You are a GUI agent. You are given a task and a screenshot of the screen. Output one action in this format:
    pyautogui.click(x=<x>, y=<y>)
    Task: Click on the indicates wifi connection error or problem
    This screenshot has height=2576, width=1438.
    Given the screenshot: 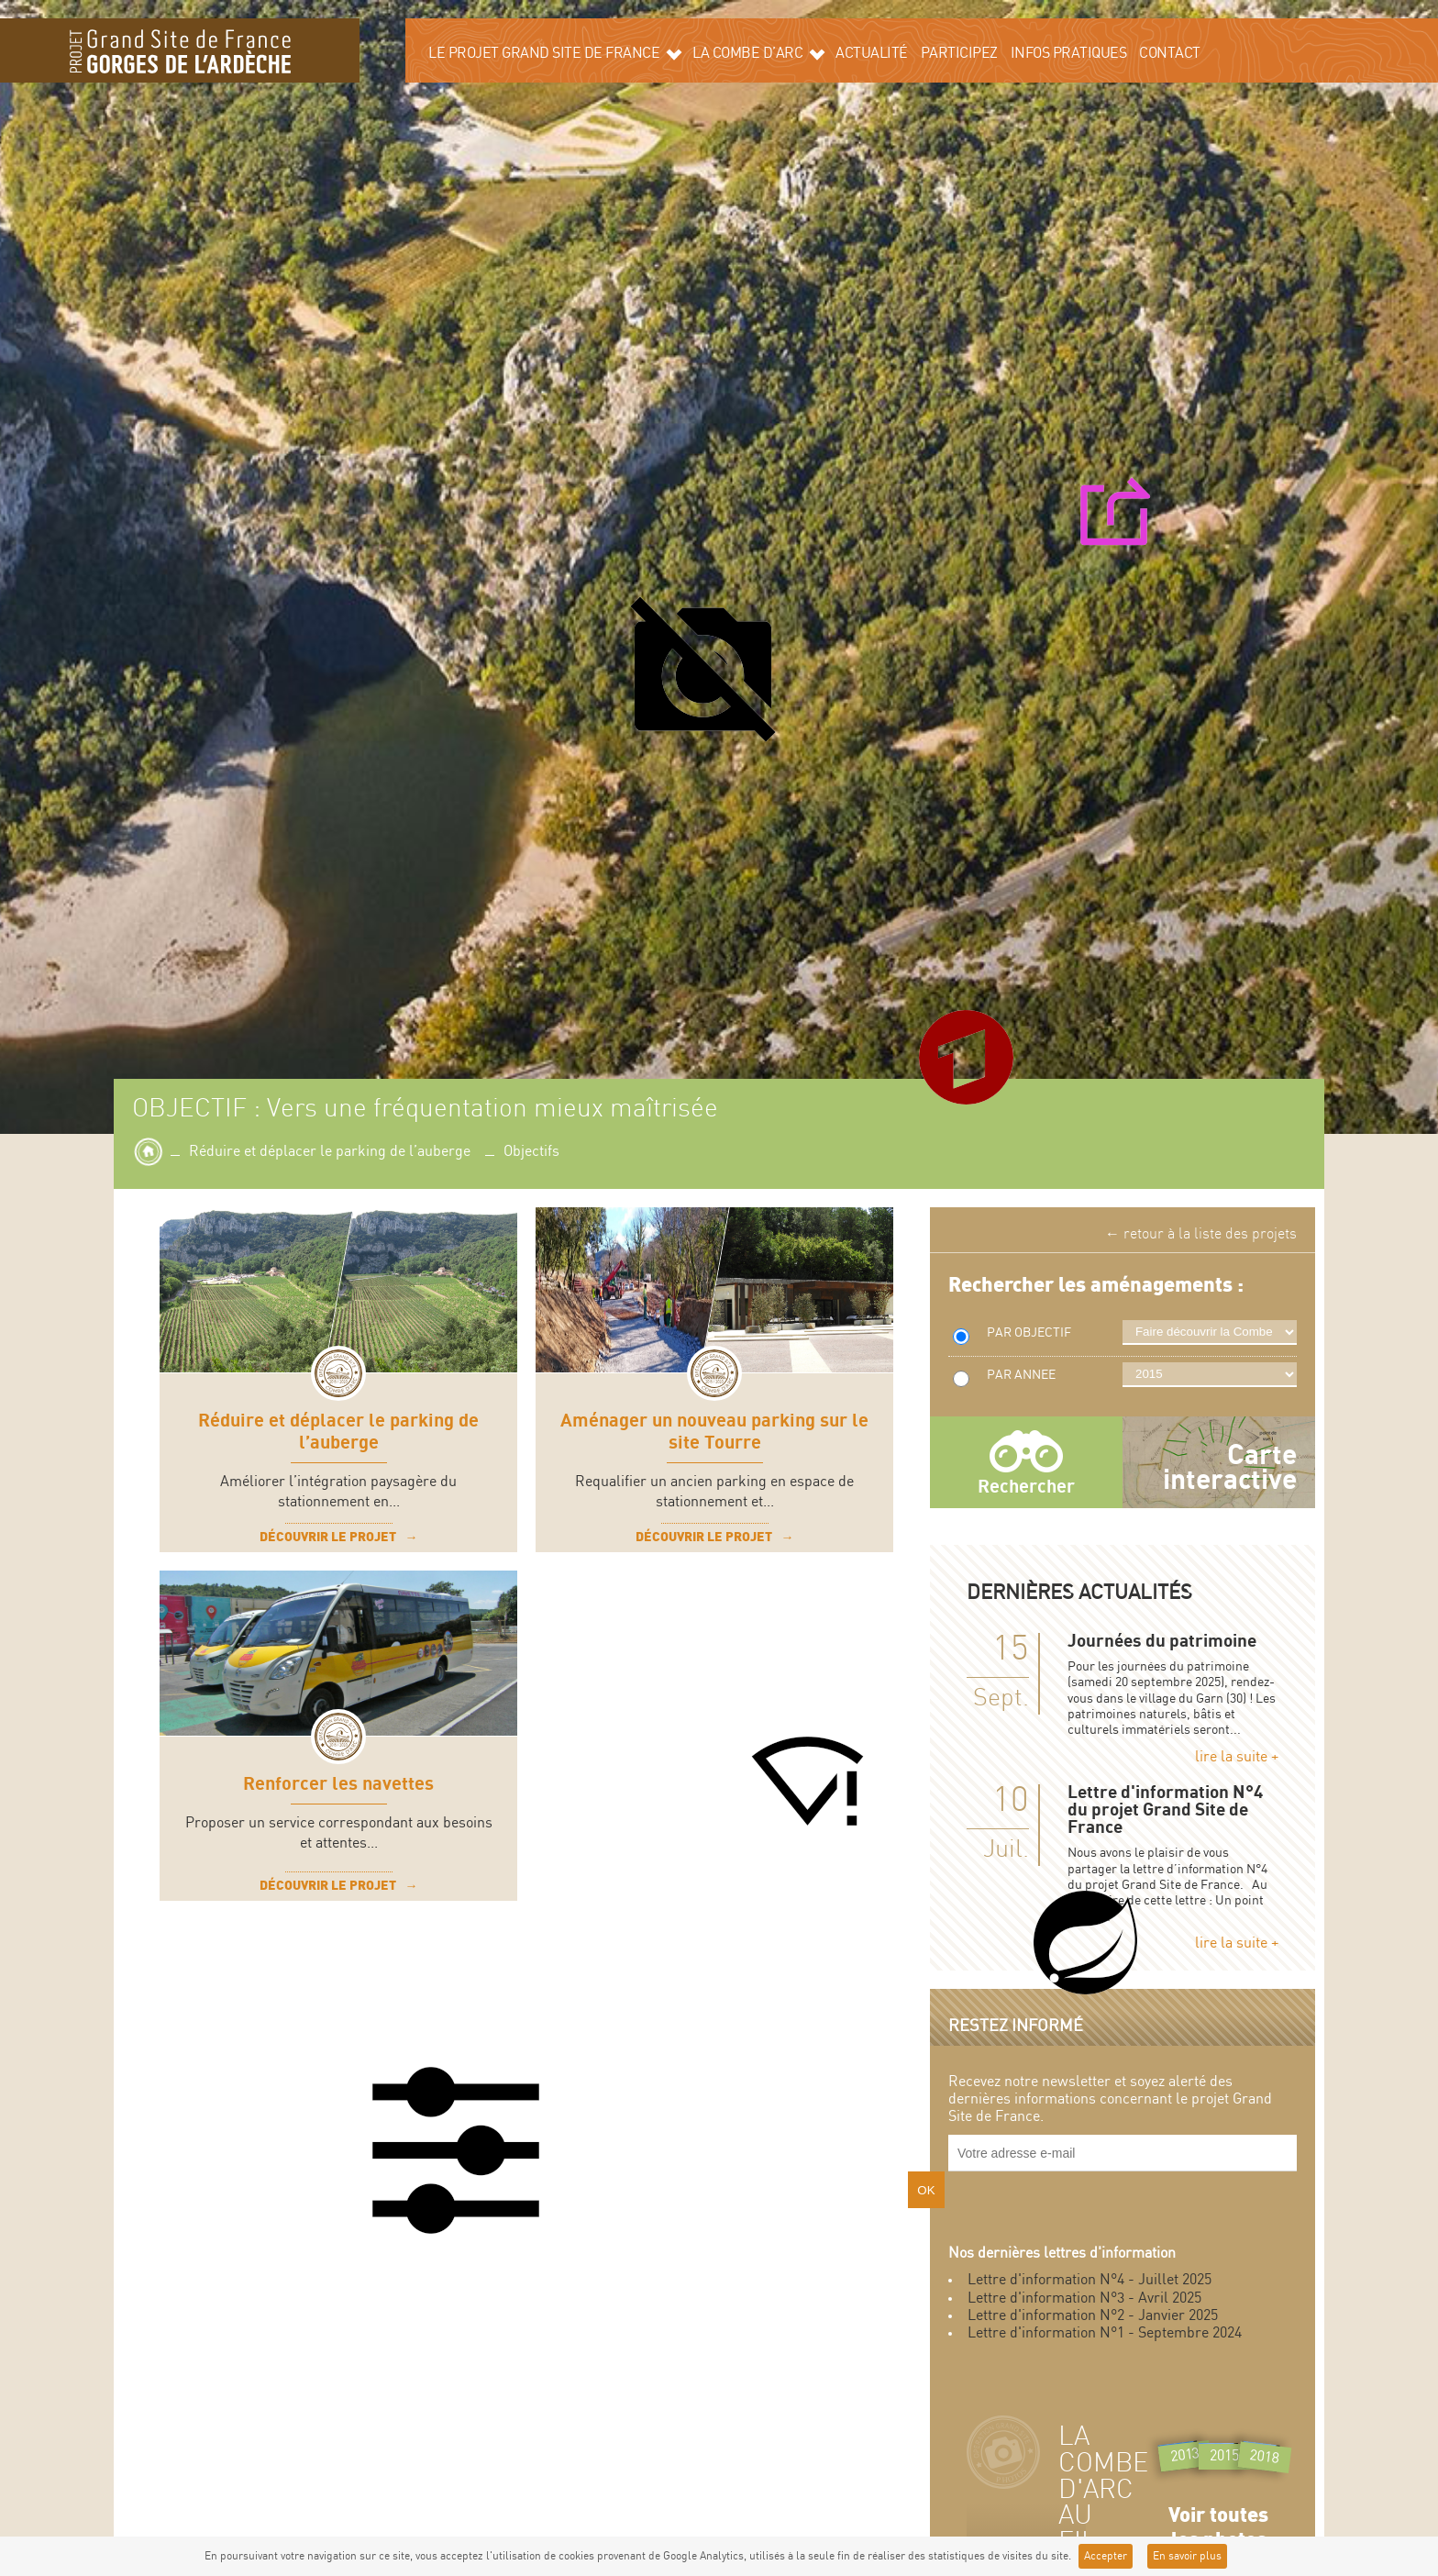 What is the action you would take?
    pyautogui.click(x=807, y=1781)
    